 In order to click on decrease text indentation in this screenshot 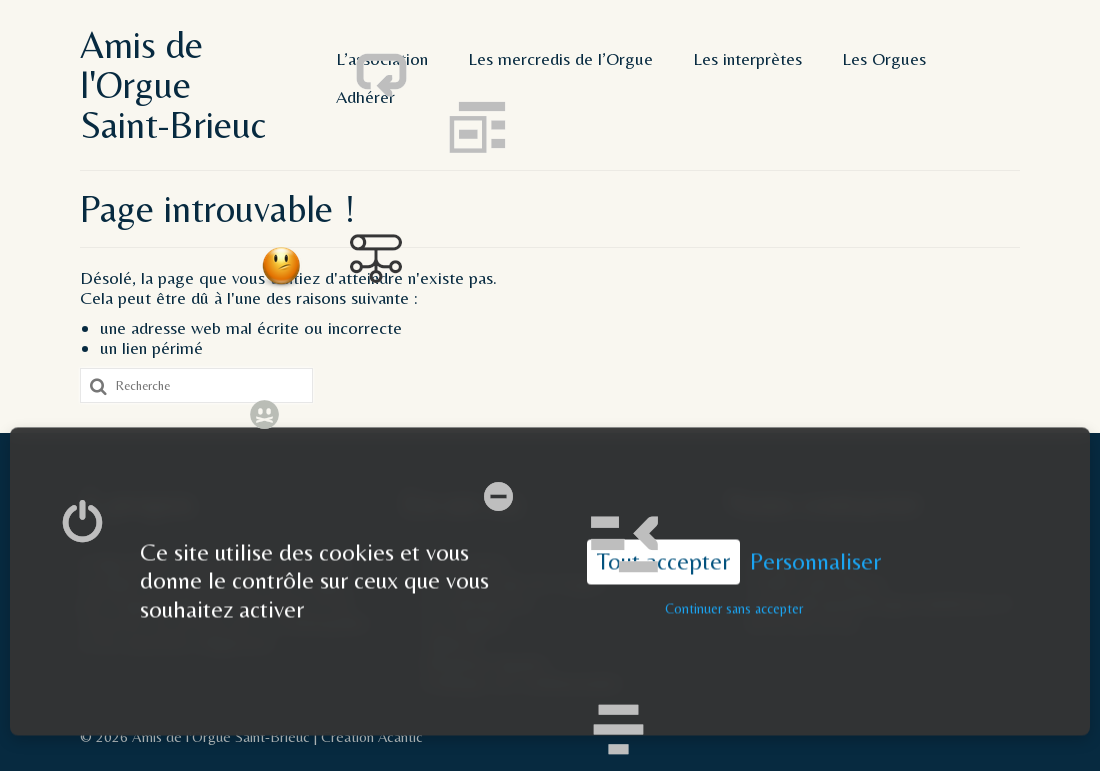, I will do `click(624, 544)`.